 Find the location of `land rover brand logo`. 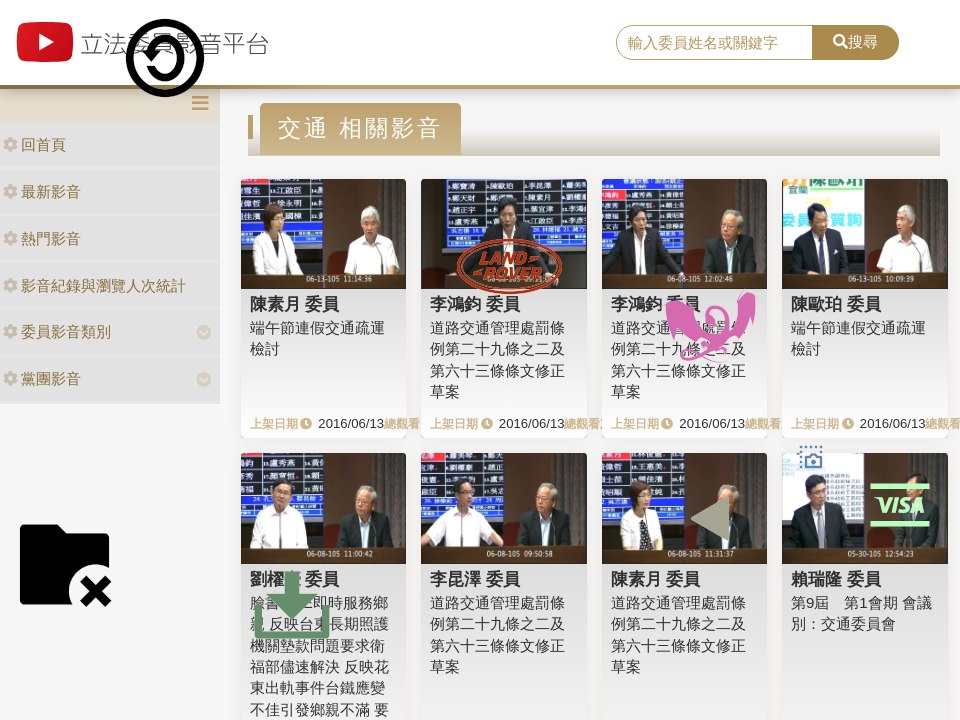

land rover brand logo is located at coordinates (509, 266).